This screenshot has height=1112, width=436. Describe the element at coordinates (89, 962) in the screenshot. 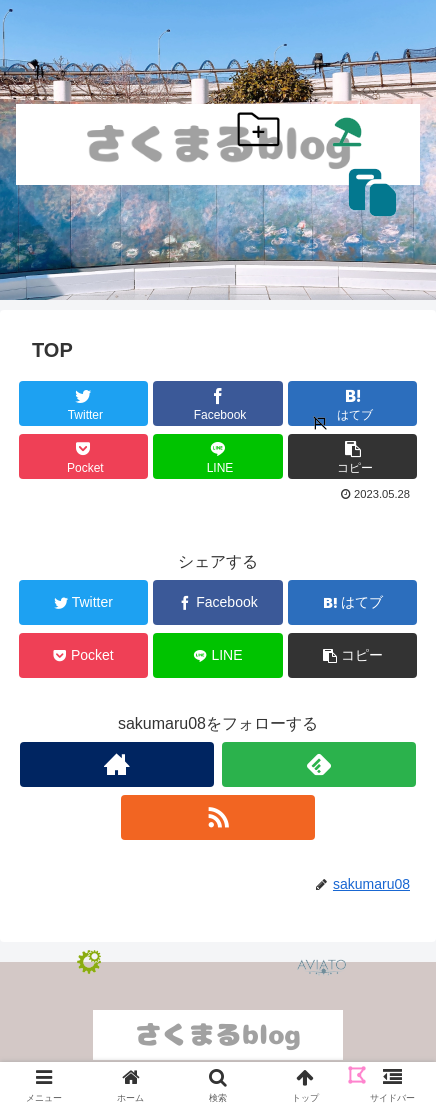

I see `WHMCS web hosting billing and automation platform logo` at that location.